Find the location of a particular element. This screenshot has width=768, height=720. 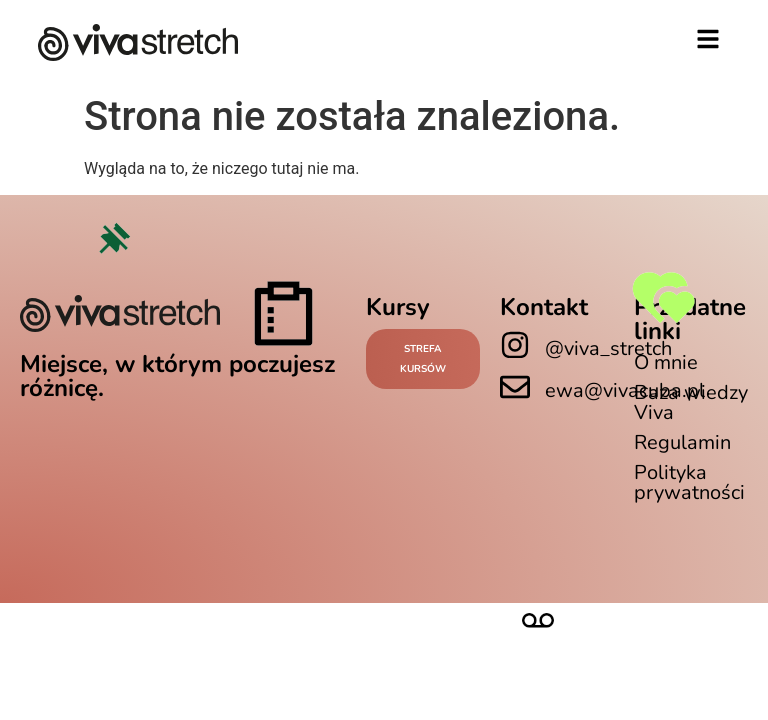

access voicemail messages is located at coordinates (538, 621).